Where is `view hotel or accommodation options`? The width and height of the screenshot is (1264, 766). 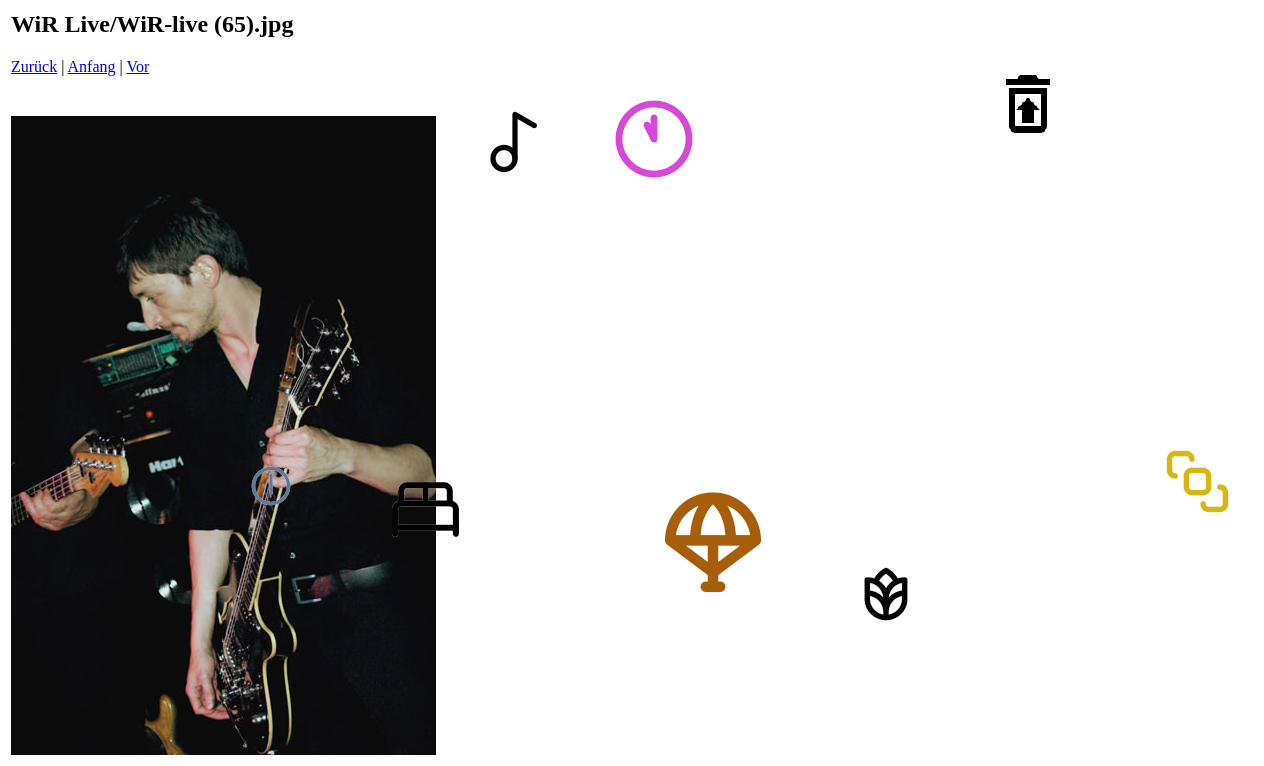 view hotel or accommodation options is located at coordinates (425, 509).